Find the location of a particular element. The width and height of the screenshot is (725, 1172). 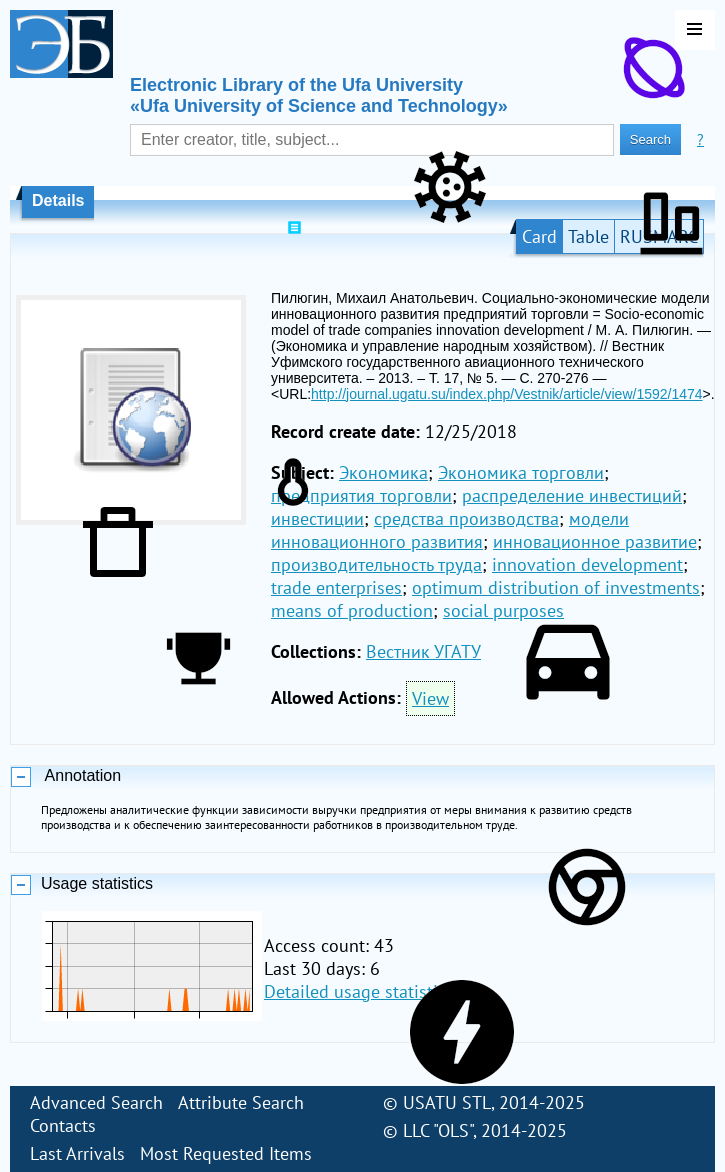

open Google Chrome browser is located at coordinates (587, 887).